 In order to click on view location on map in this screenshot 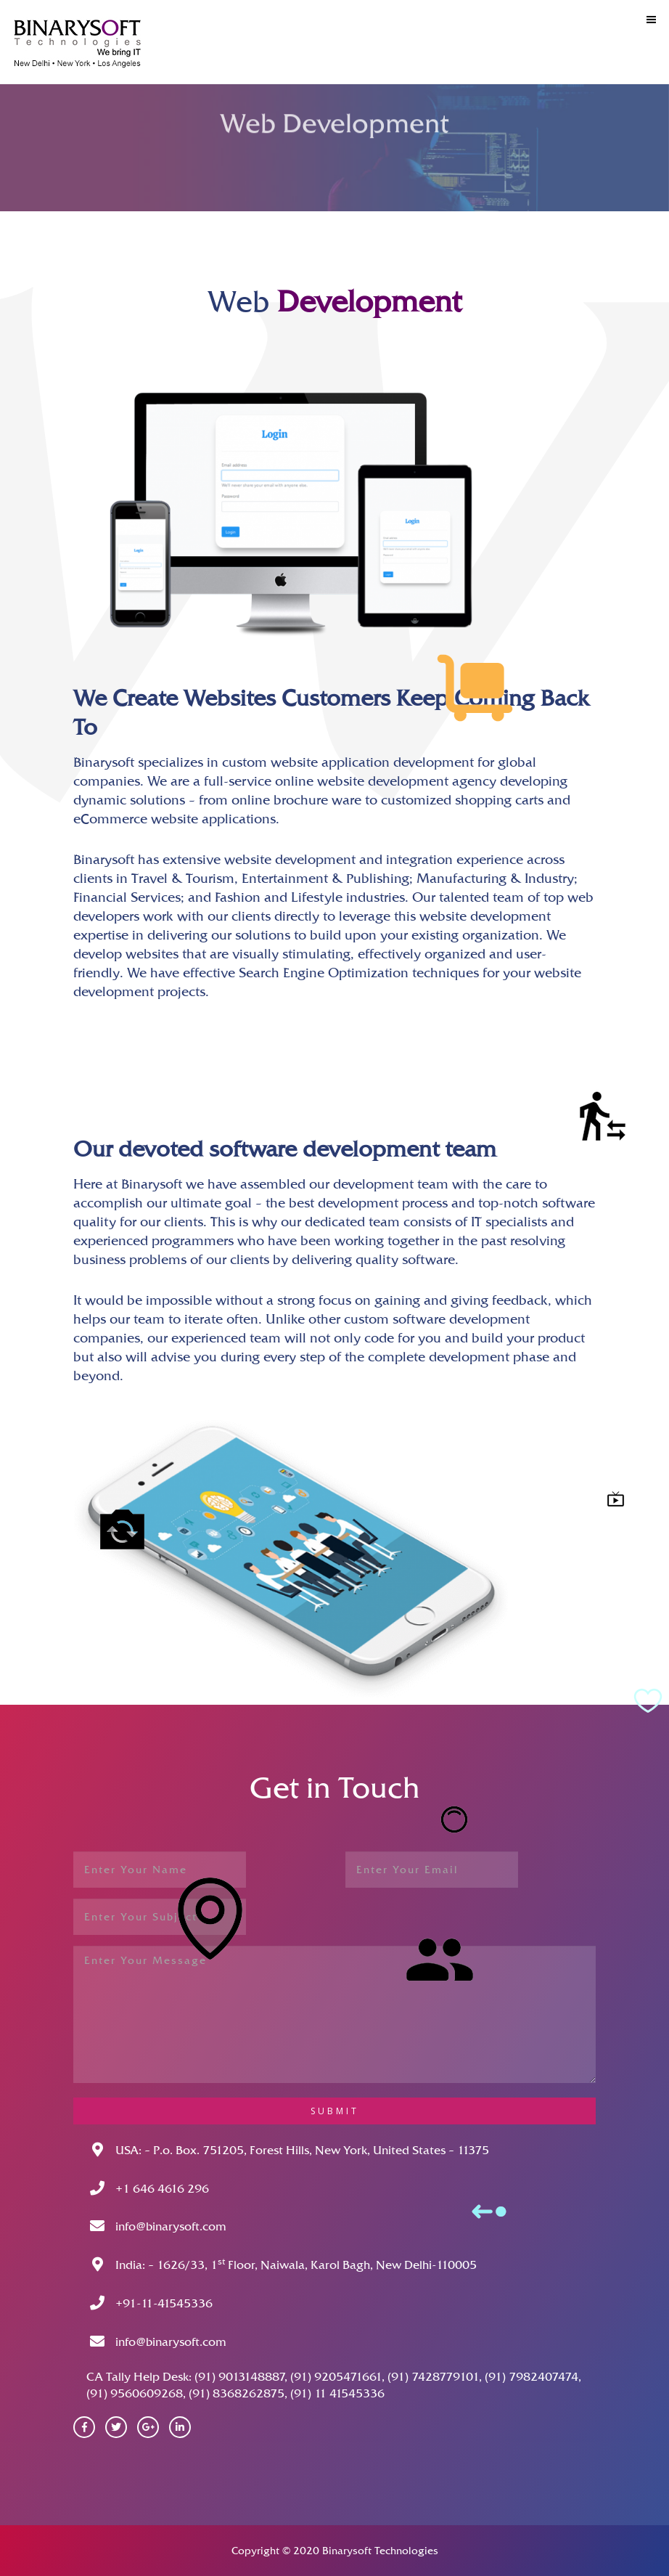, I will do `click(210, 1918)`.